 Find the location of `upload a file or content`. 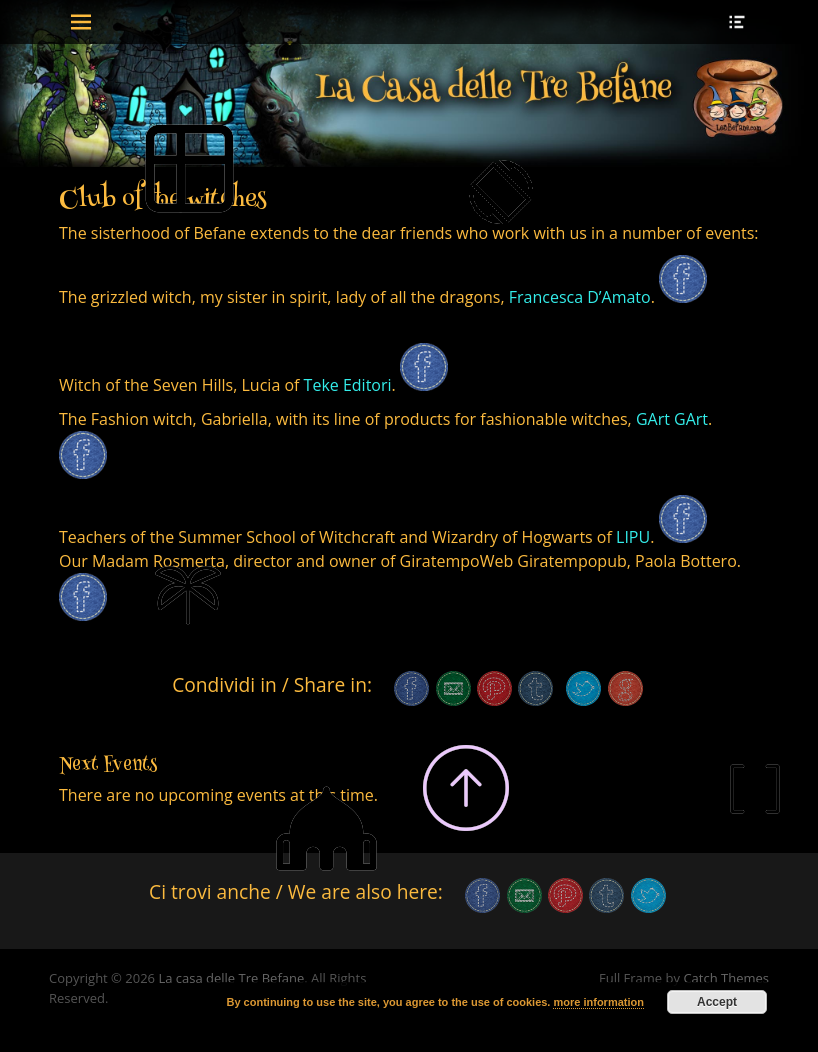

upload a file or content is located at coordinates (466, 788).